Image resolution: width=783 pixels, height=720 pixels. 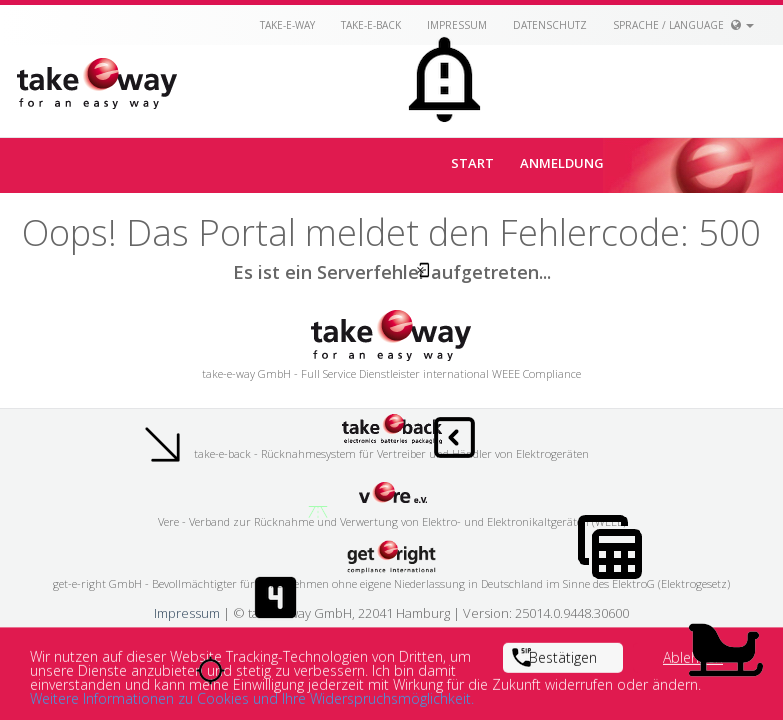 What do you see at coordinates (162, 444) in the screenshot?
I see `navigate to the next item diagonally` at bounding box center [162, 444].